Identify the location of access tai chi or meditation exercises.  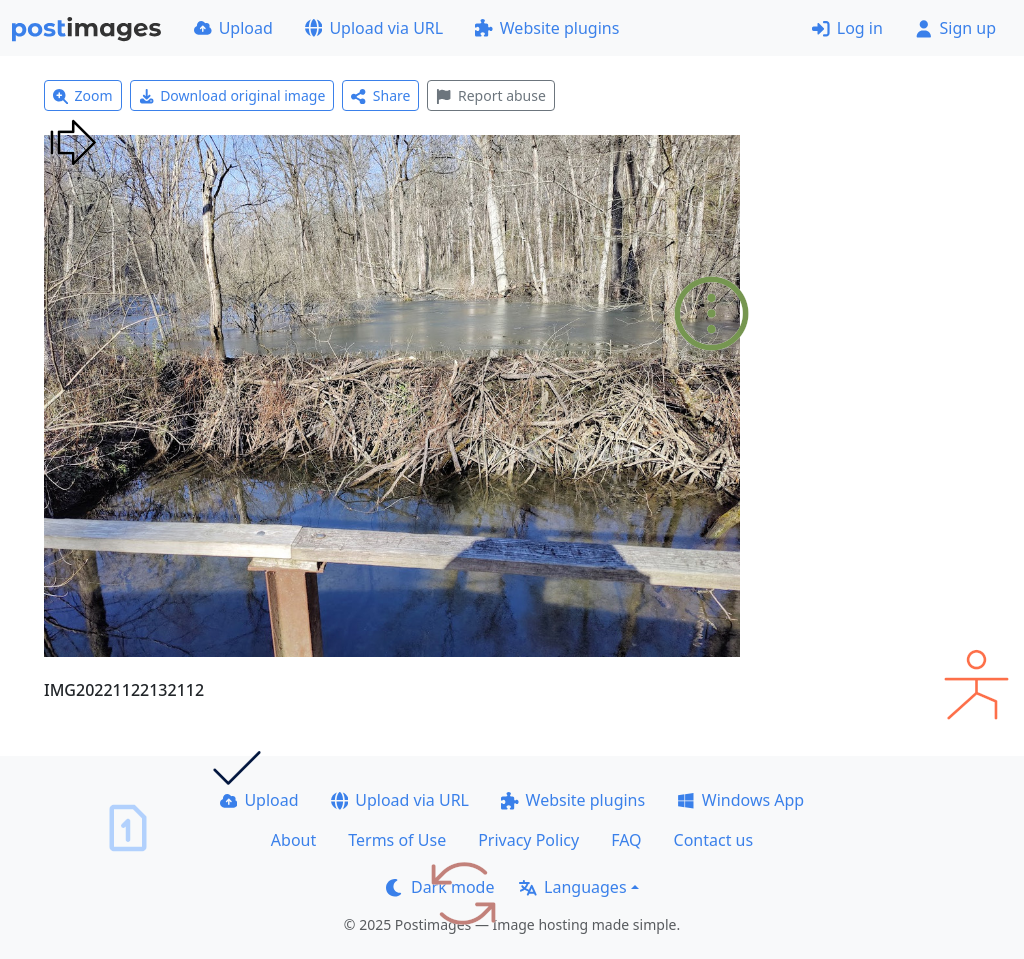
(976, 687).